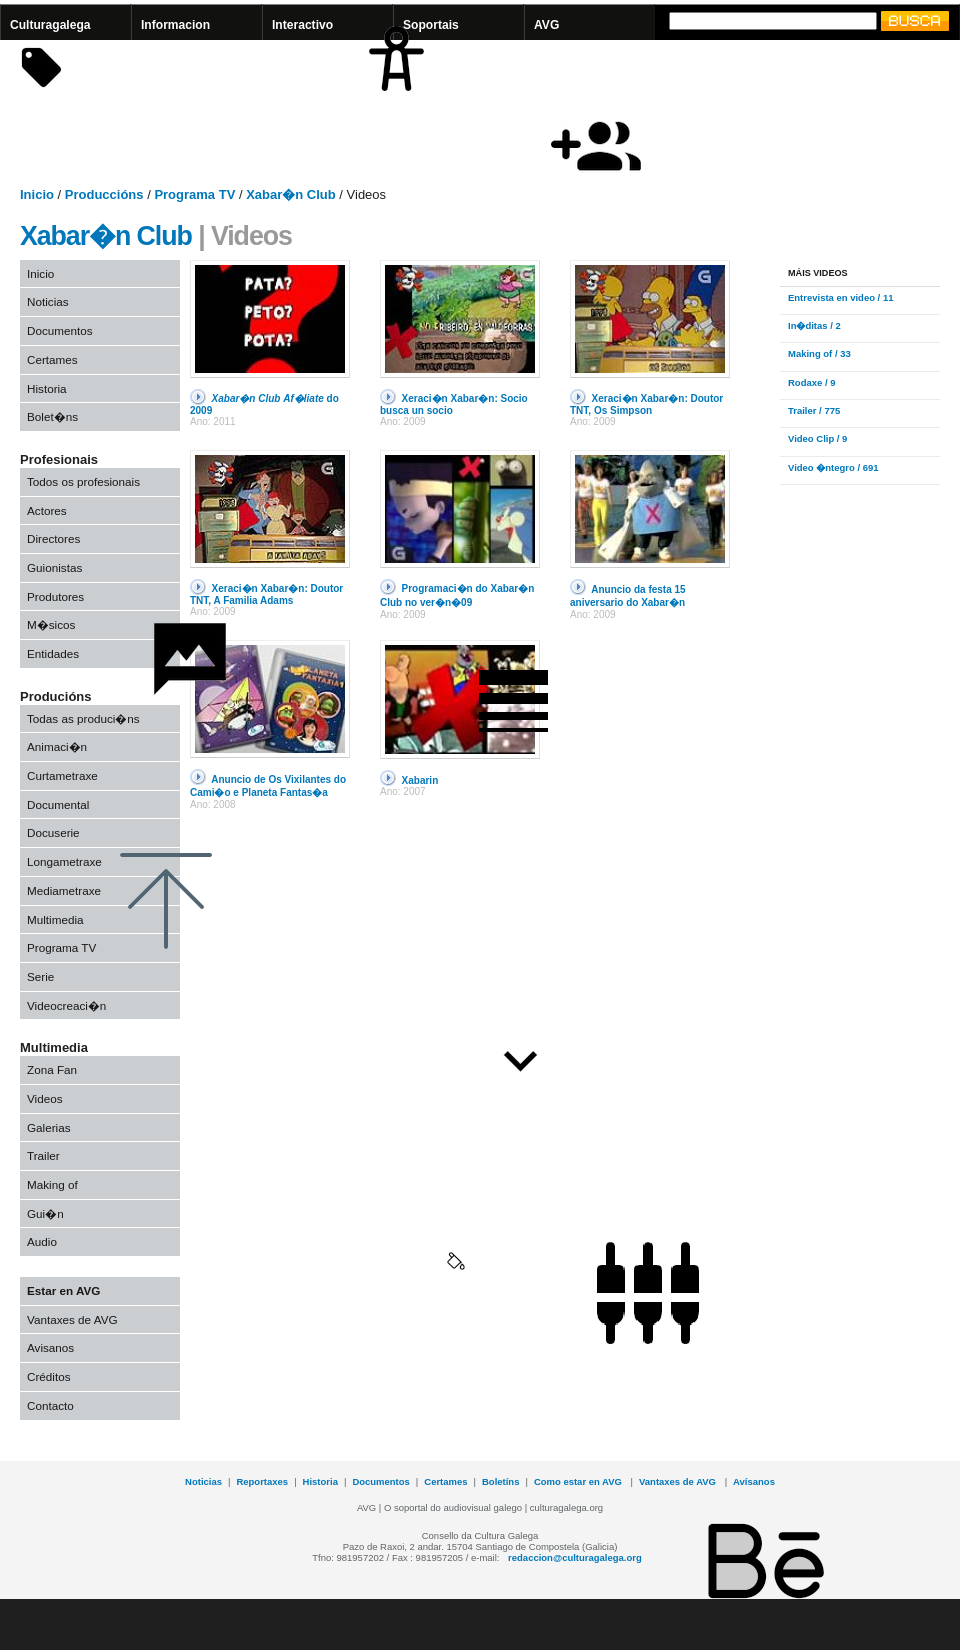  Describe the element at coordinates (762, 1561) in the screenshot. I see `link to behance portfolio` at that location.